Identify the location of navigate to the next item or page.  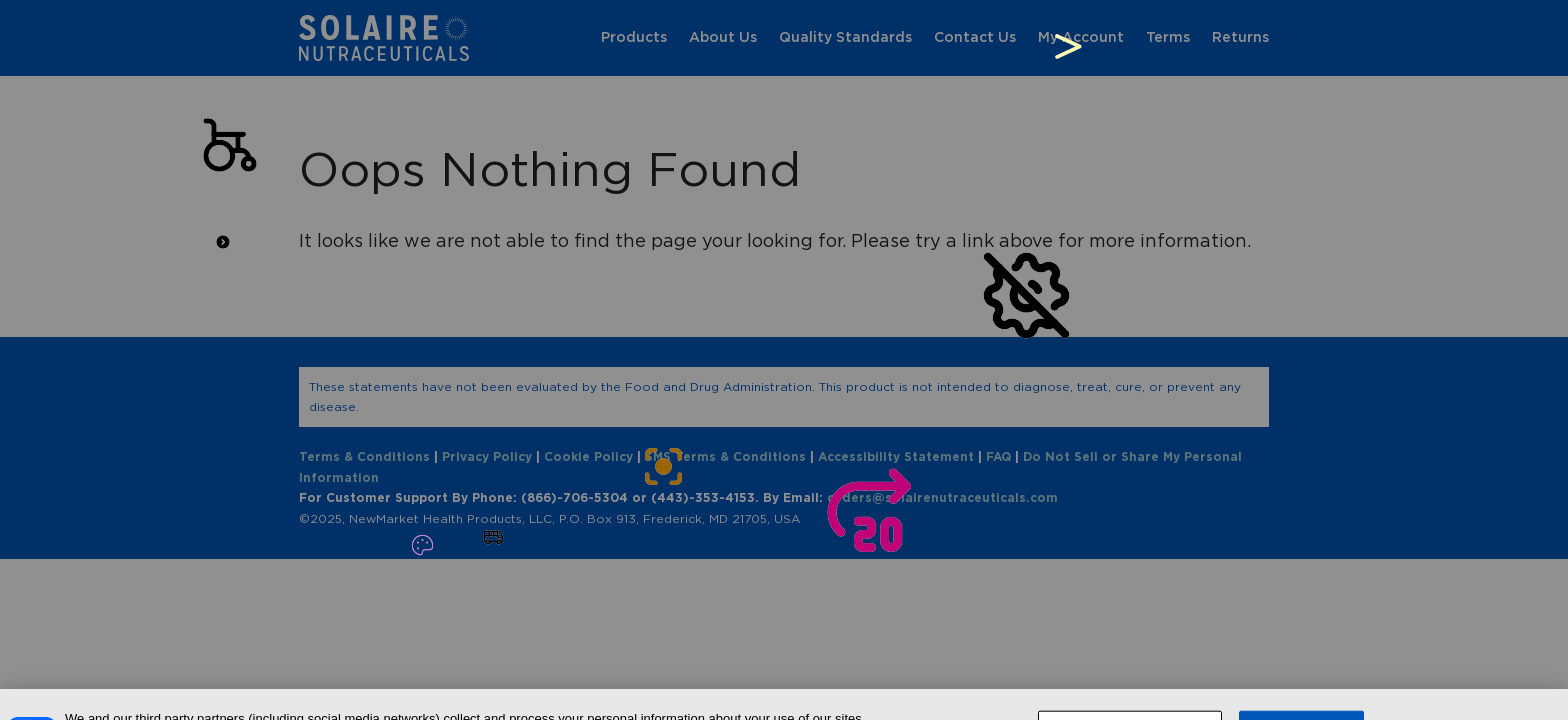
(1067, 46).